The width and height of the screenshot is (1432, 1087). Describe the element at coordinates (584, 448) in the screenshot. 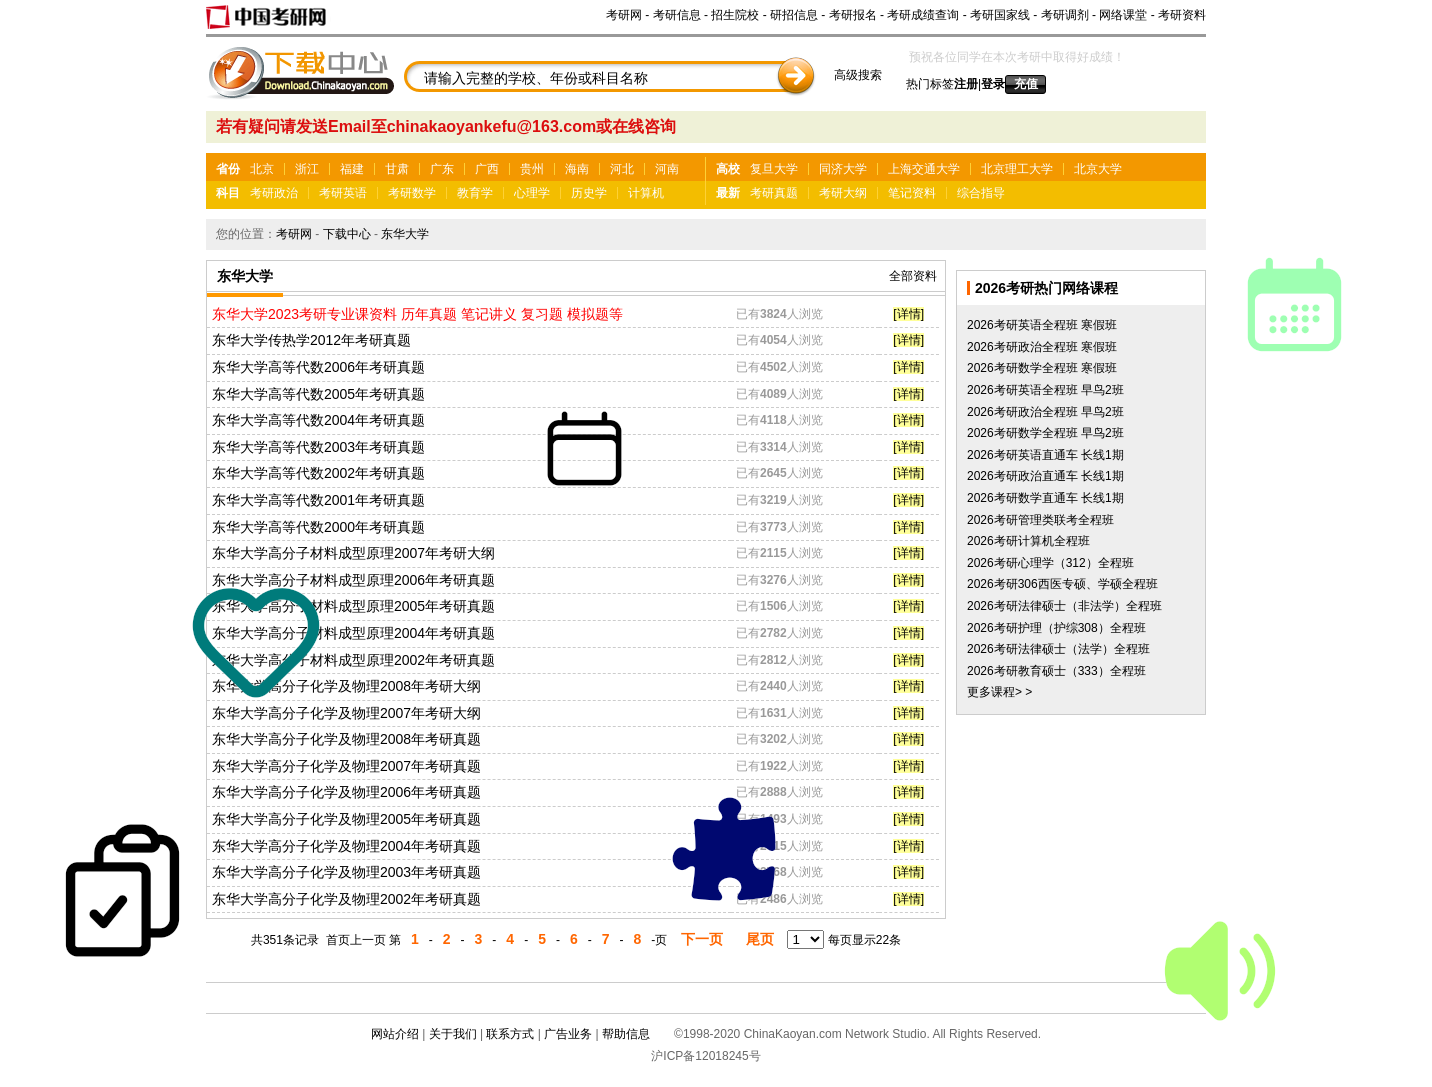

I see `view calendar or schedule` at that location.